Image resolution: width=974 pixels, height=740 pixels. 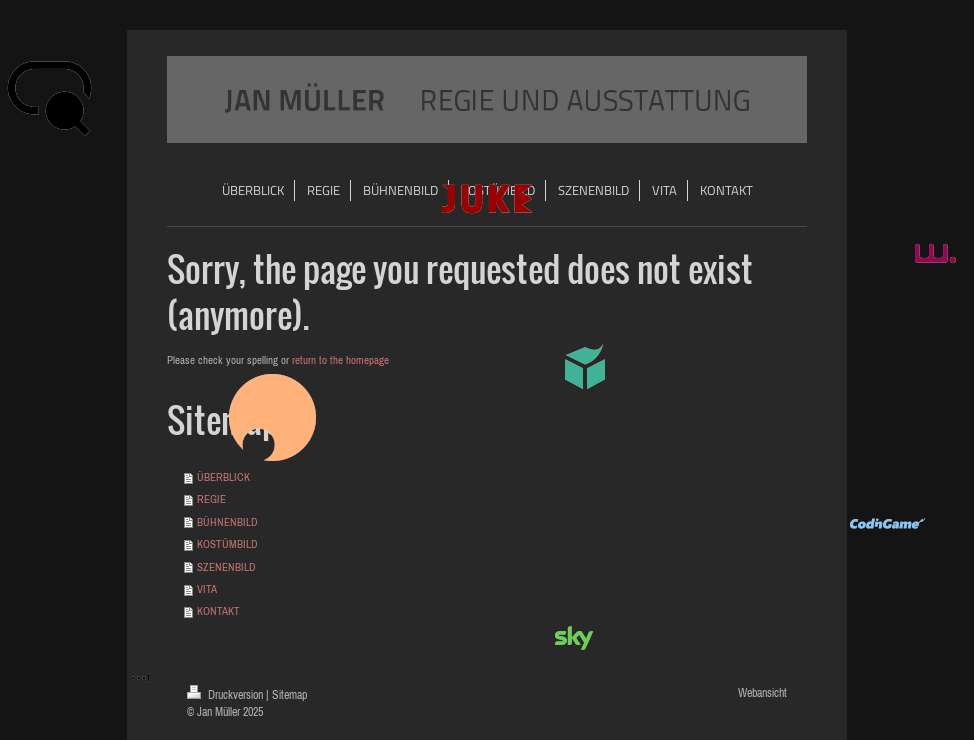 I want to click on shadow cloud gaming service logo, so click(x=272, y=417).